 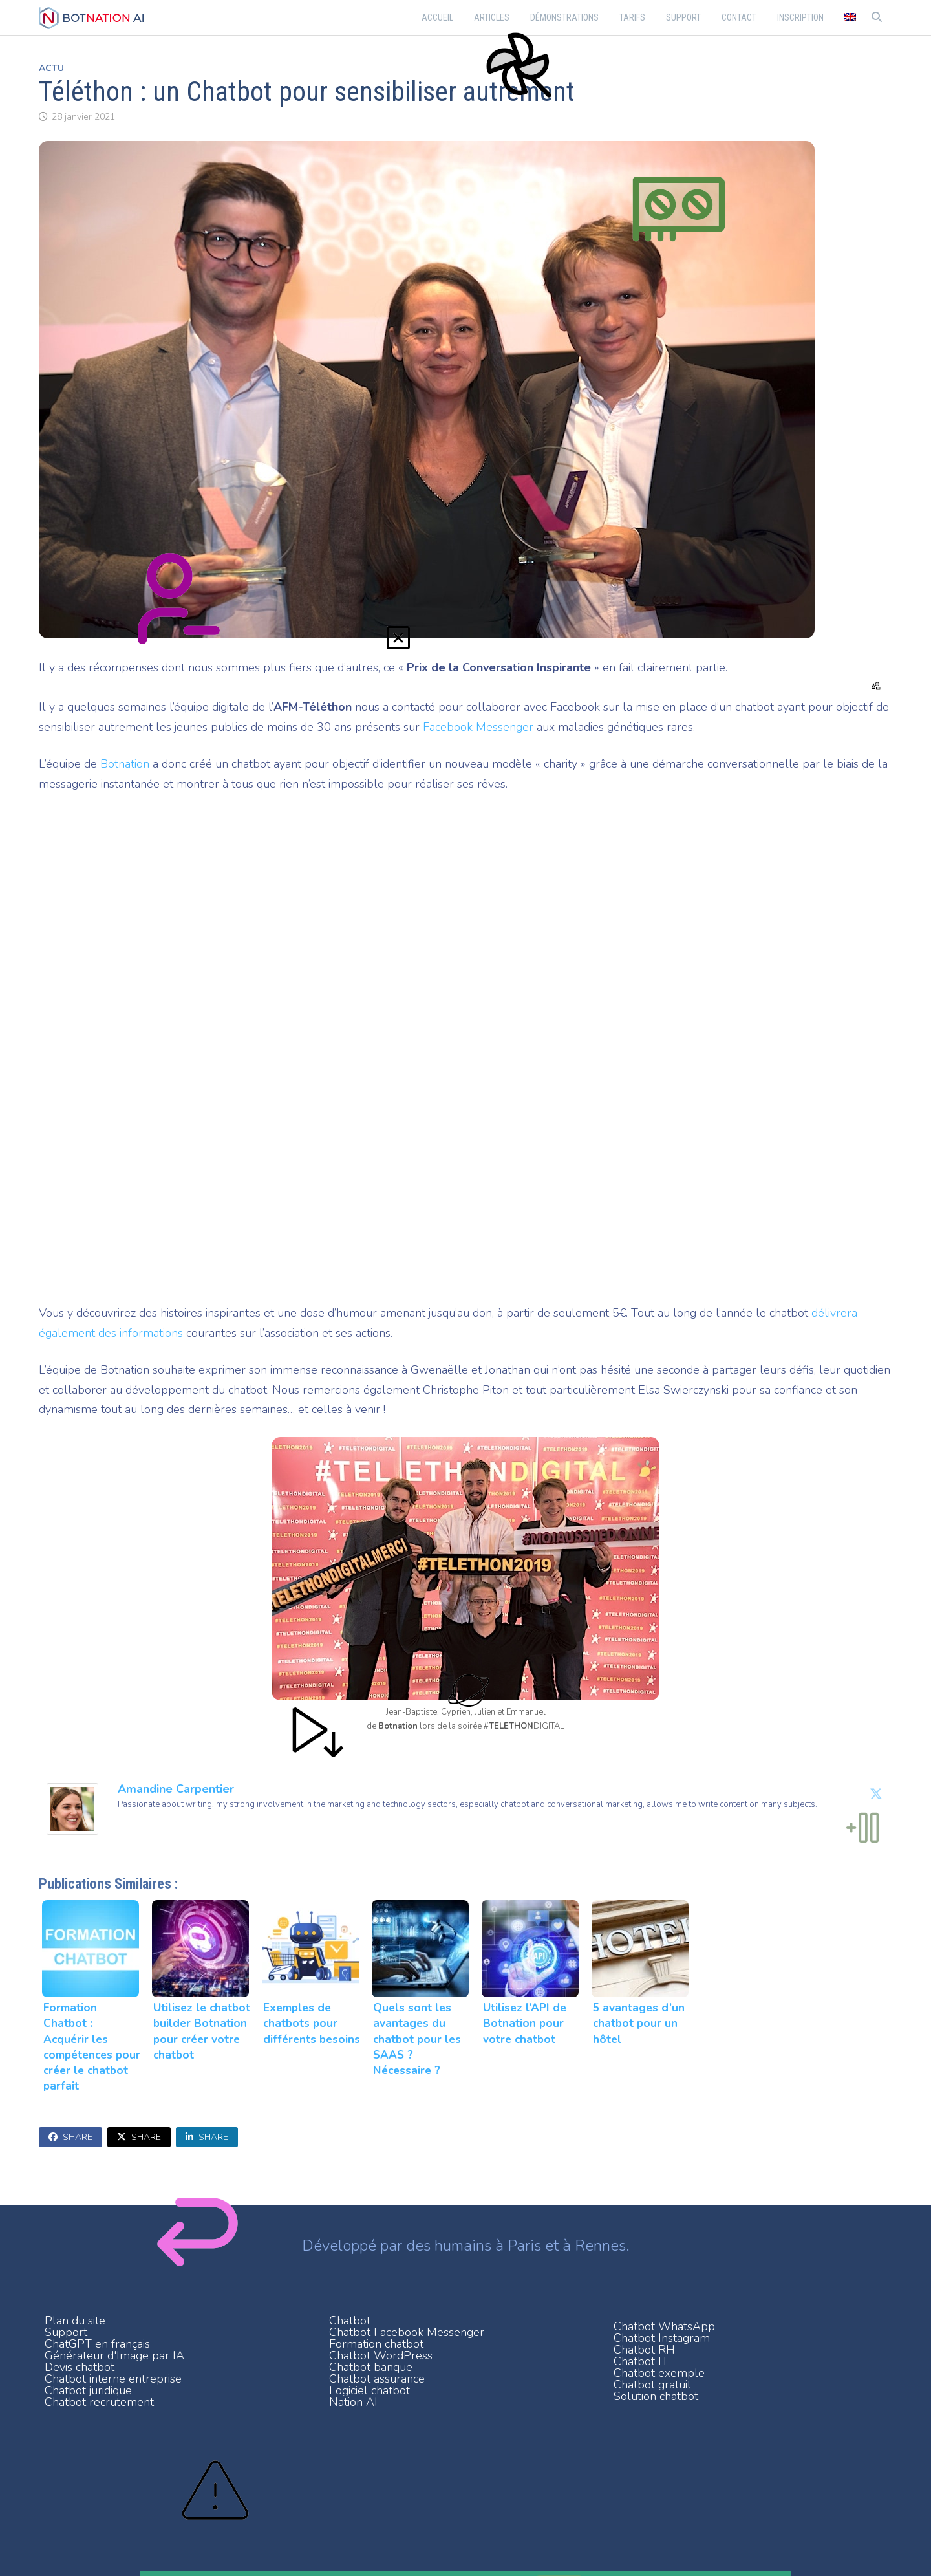 What do you see at coordinates (398, 638) in the screenshot?
I see `close or dismiss a dialog box` at bounding box center [398, 638].